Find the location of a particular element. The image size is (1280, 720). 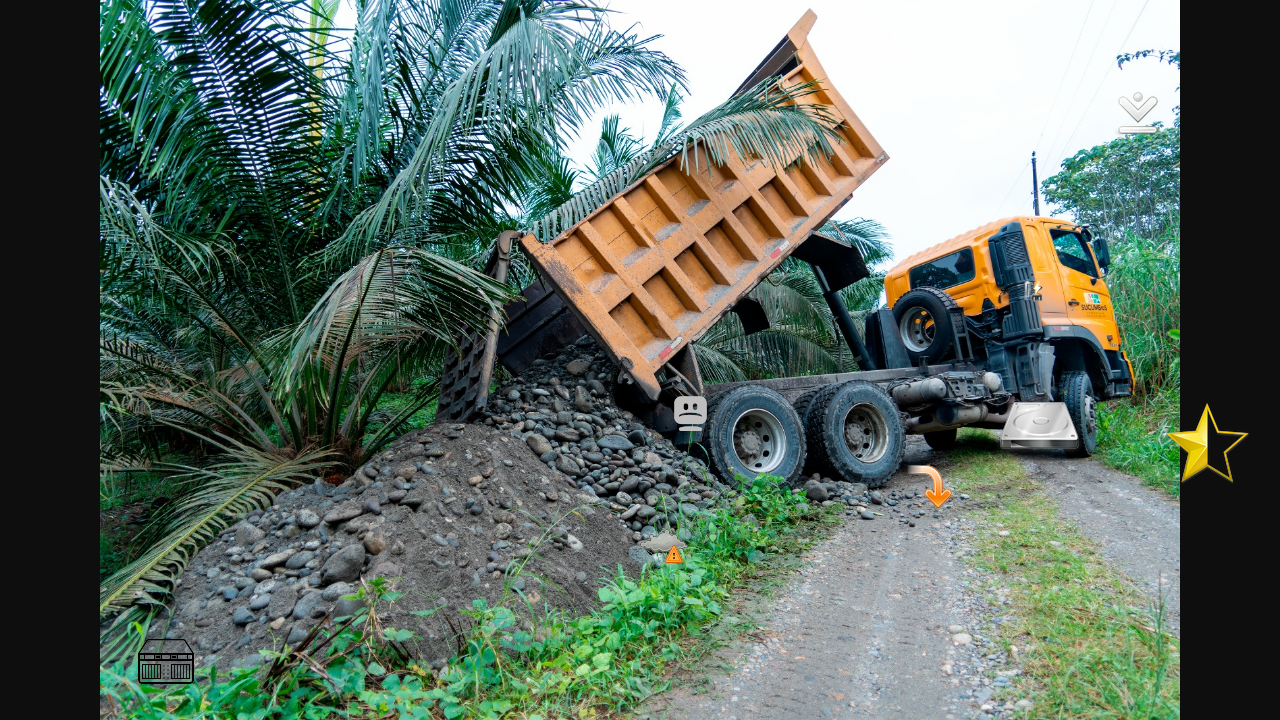

indicates a partial or half rating is located at coordinates (1207, 446).